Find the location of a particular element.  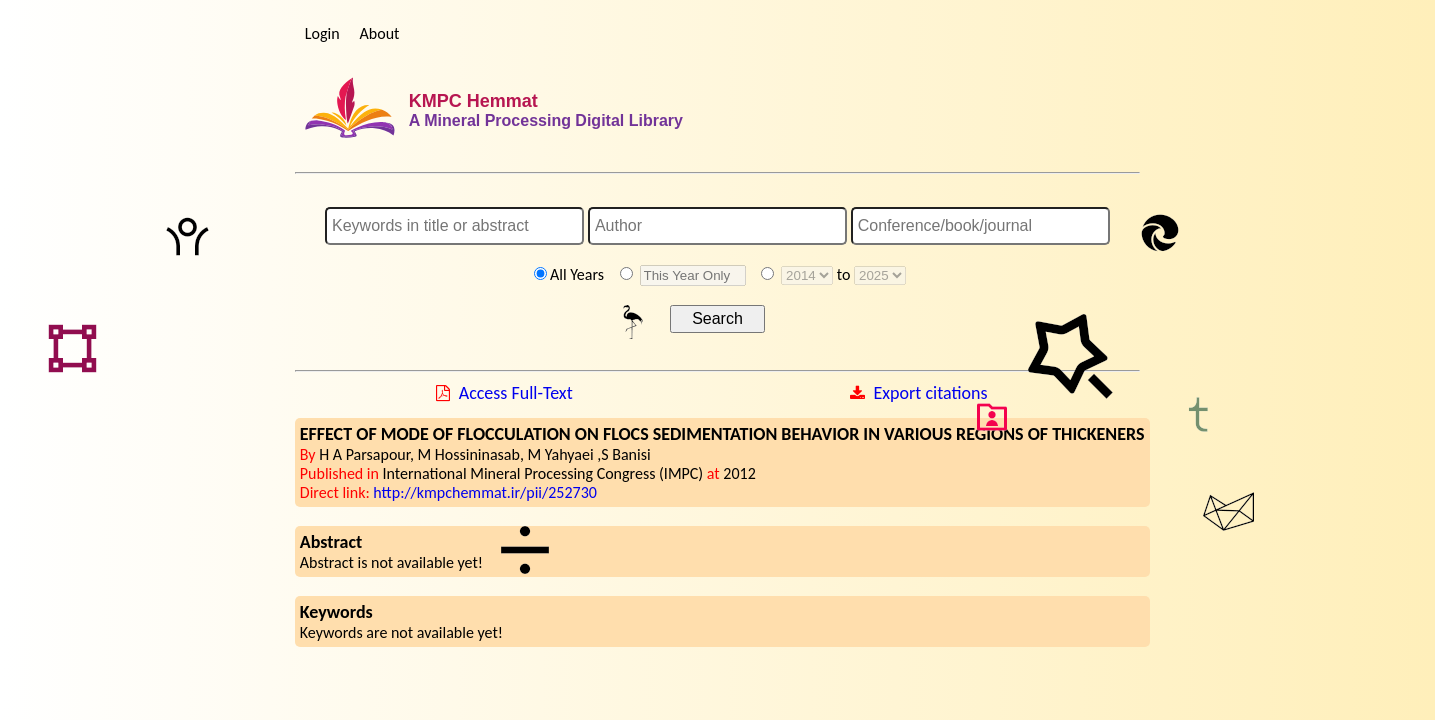

edit shape or object boundaries is located at coordinates (72, 348).